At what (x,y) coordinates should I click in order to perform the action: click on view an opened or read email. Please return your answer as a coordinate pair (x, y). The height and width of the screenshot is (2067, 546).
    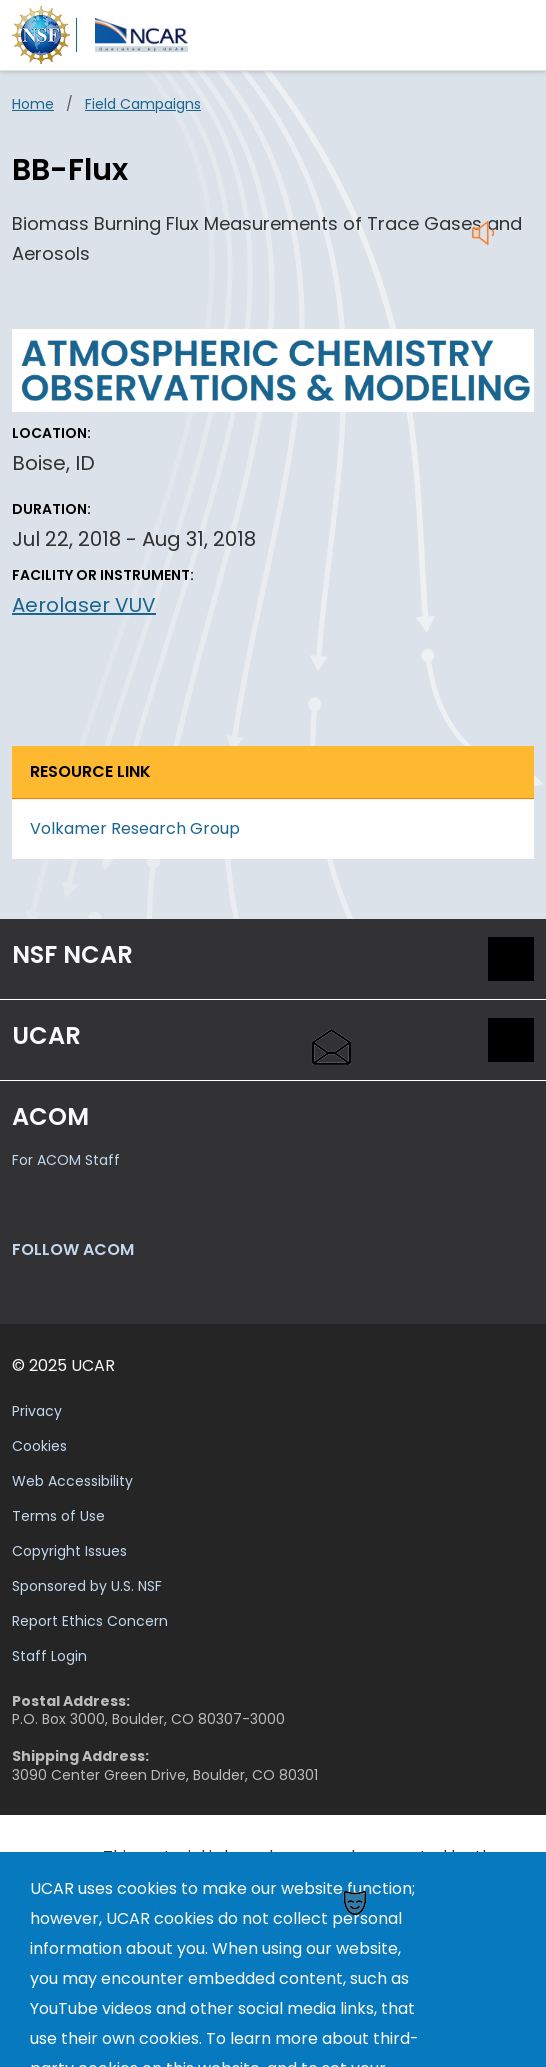
    Looking at the image, I should click on (331, 1048).